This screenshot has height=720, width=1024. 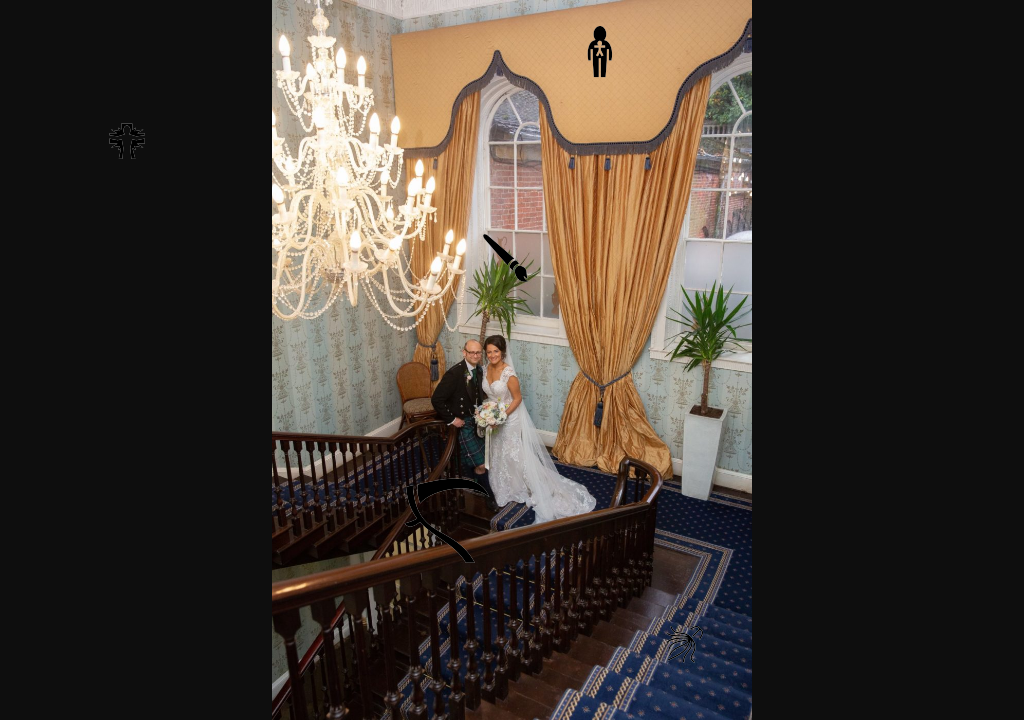 What do you see at coordinates (506, 258) in the screenshot?
I see `access drawing or painting tools` at bounding box center [506, 258].